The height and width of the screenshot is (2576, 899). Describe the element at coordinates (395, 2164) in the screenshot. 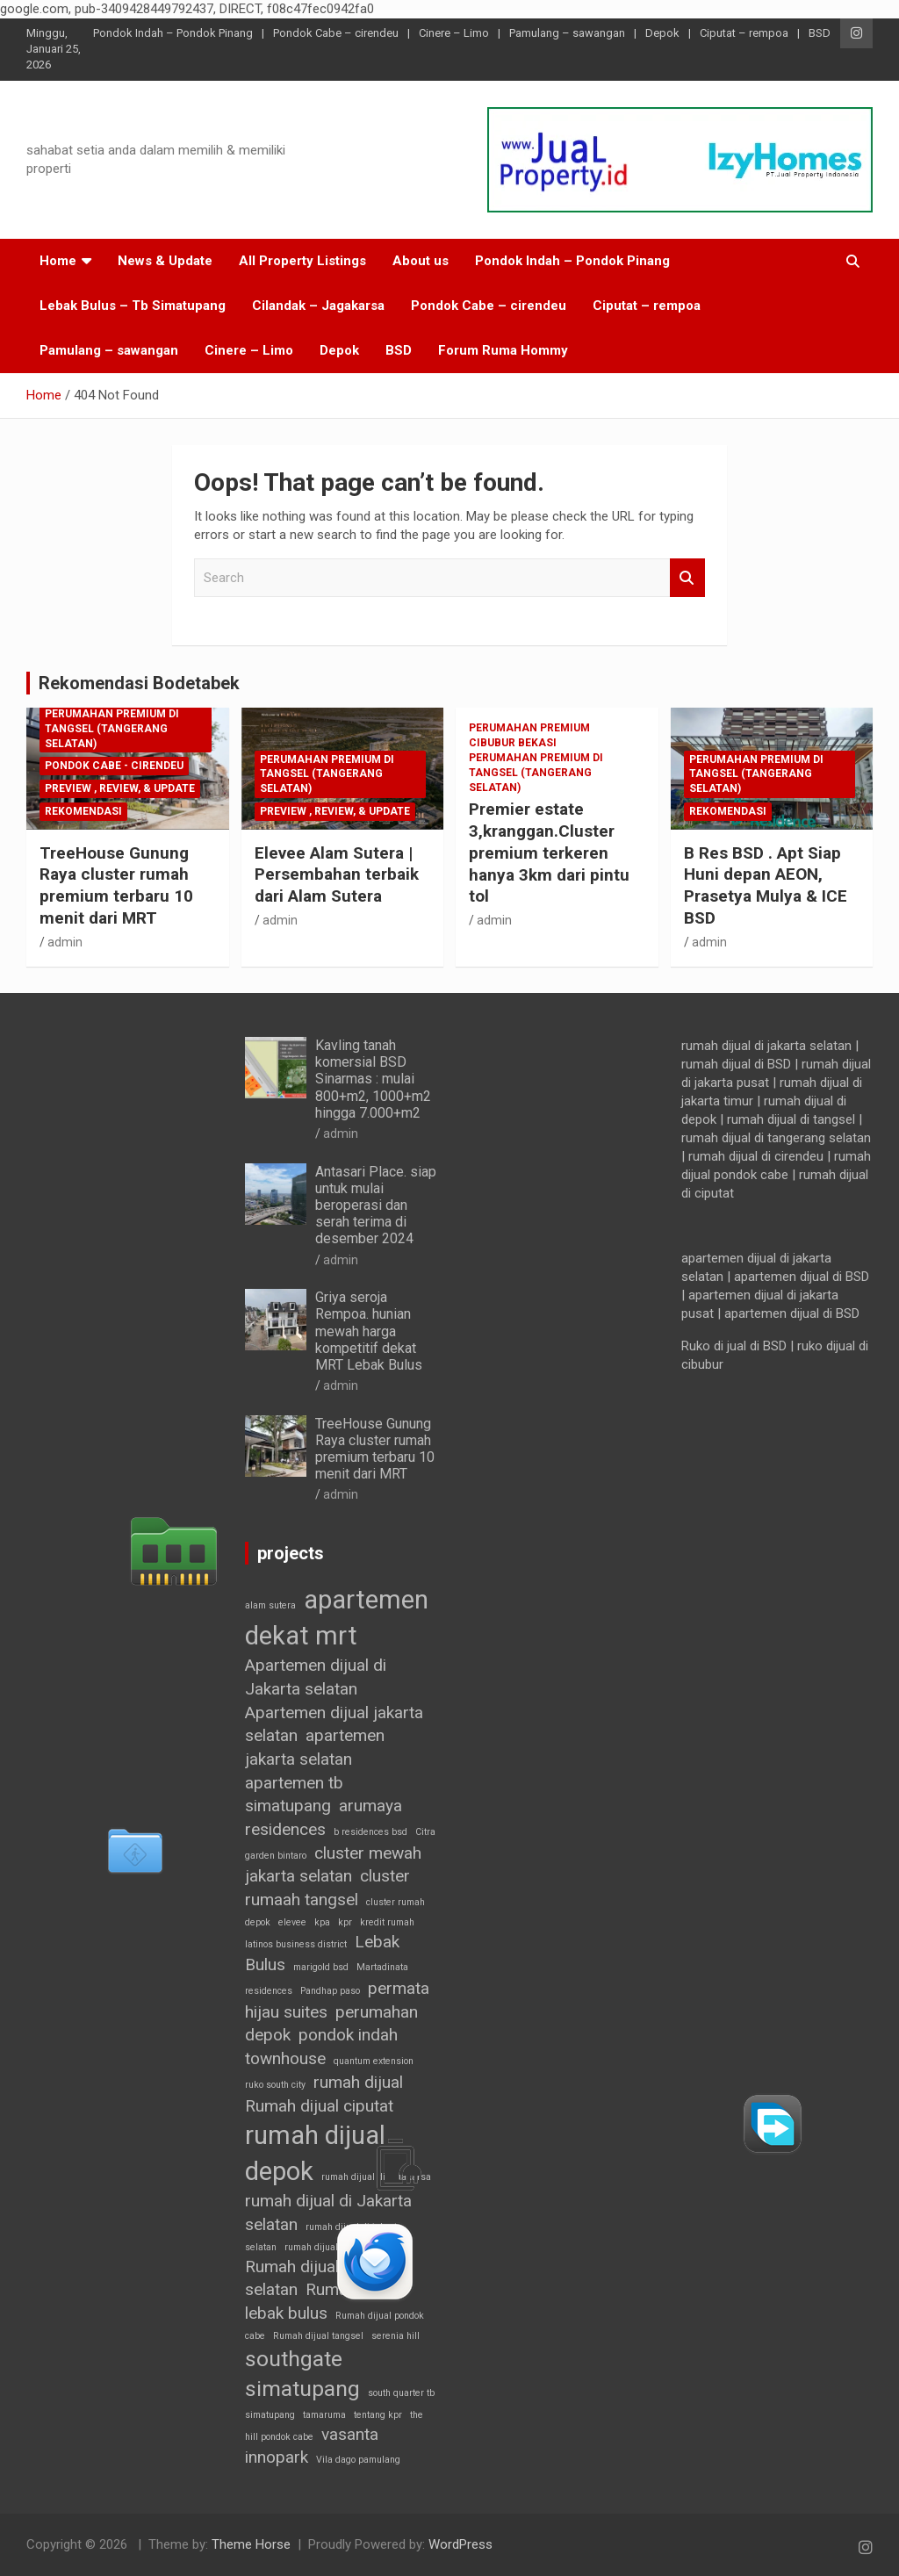

I see `view battery and power management settings` at that location.